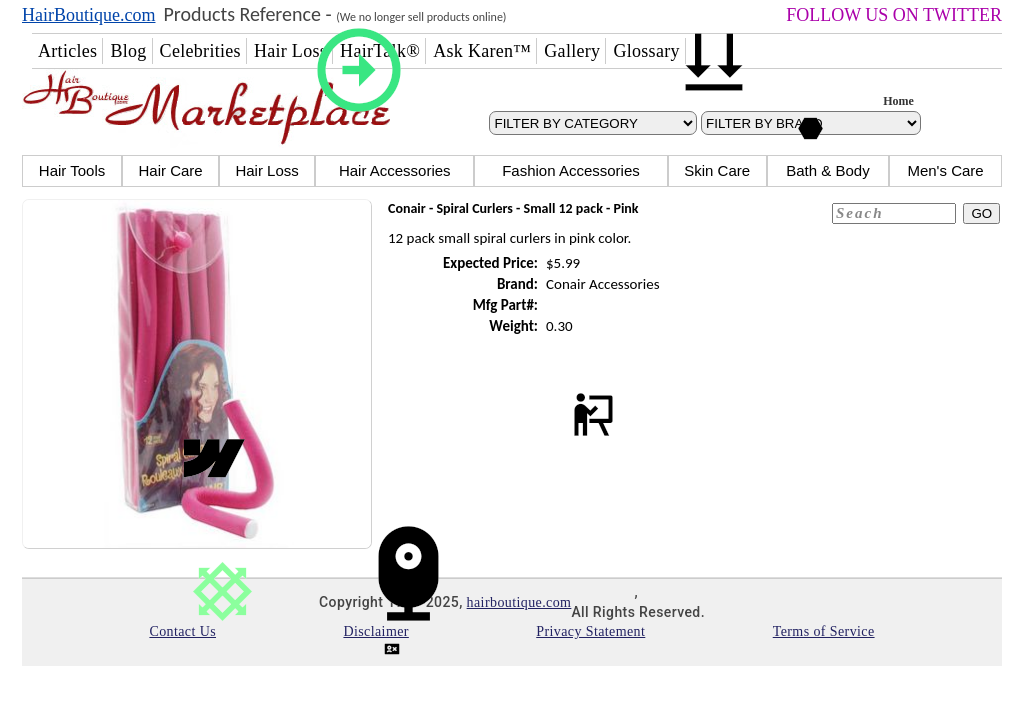  I want to click on start or view a presentation, so click(593, 414).